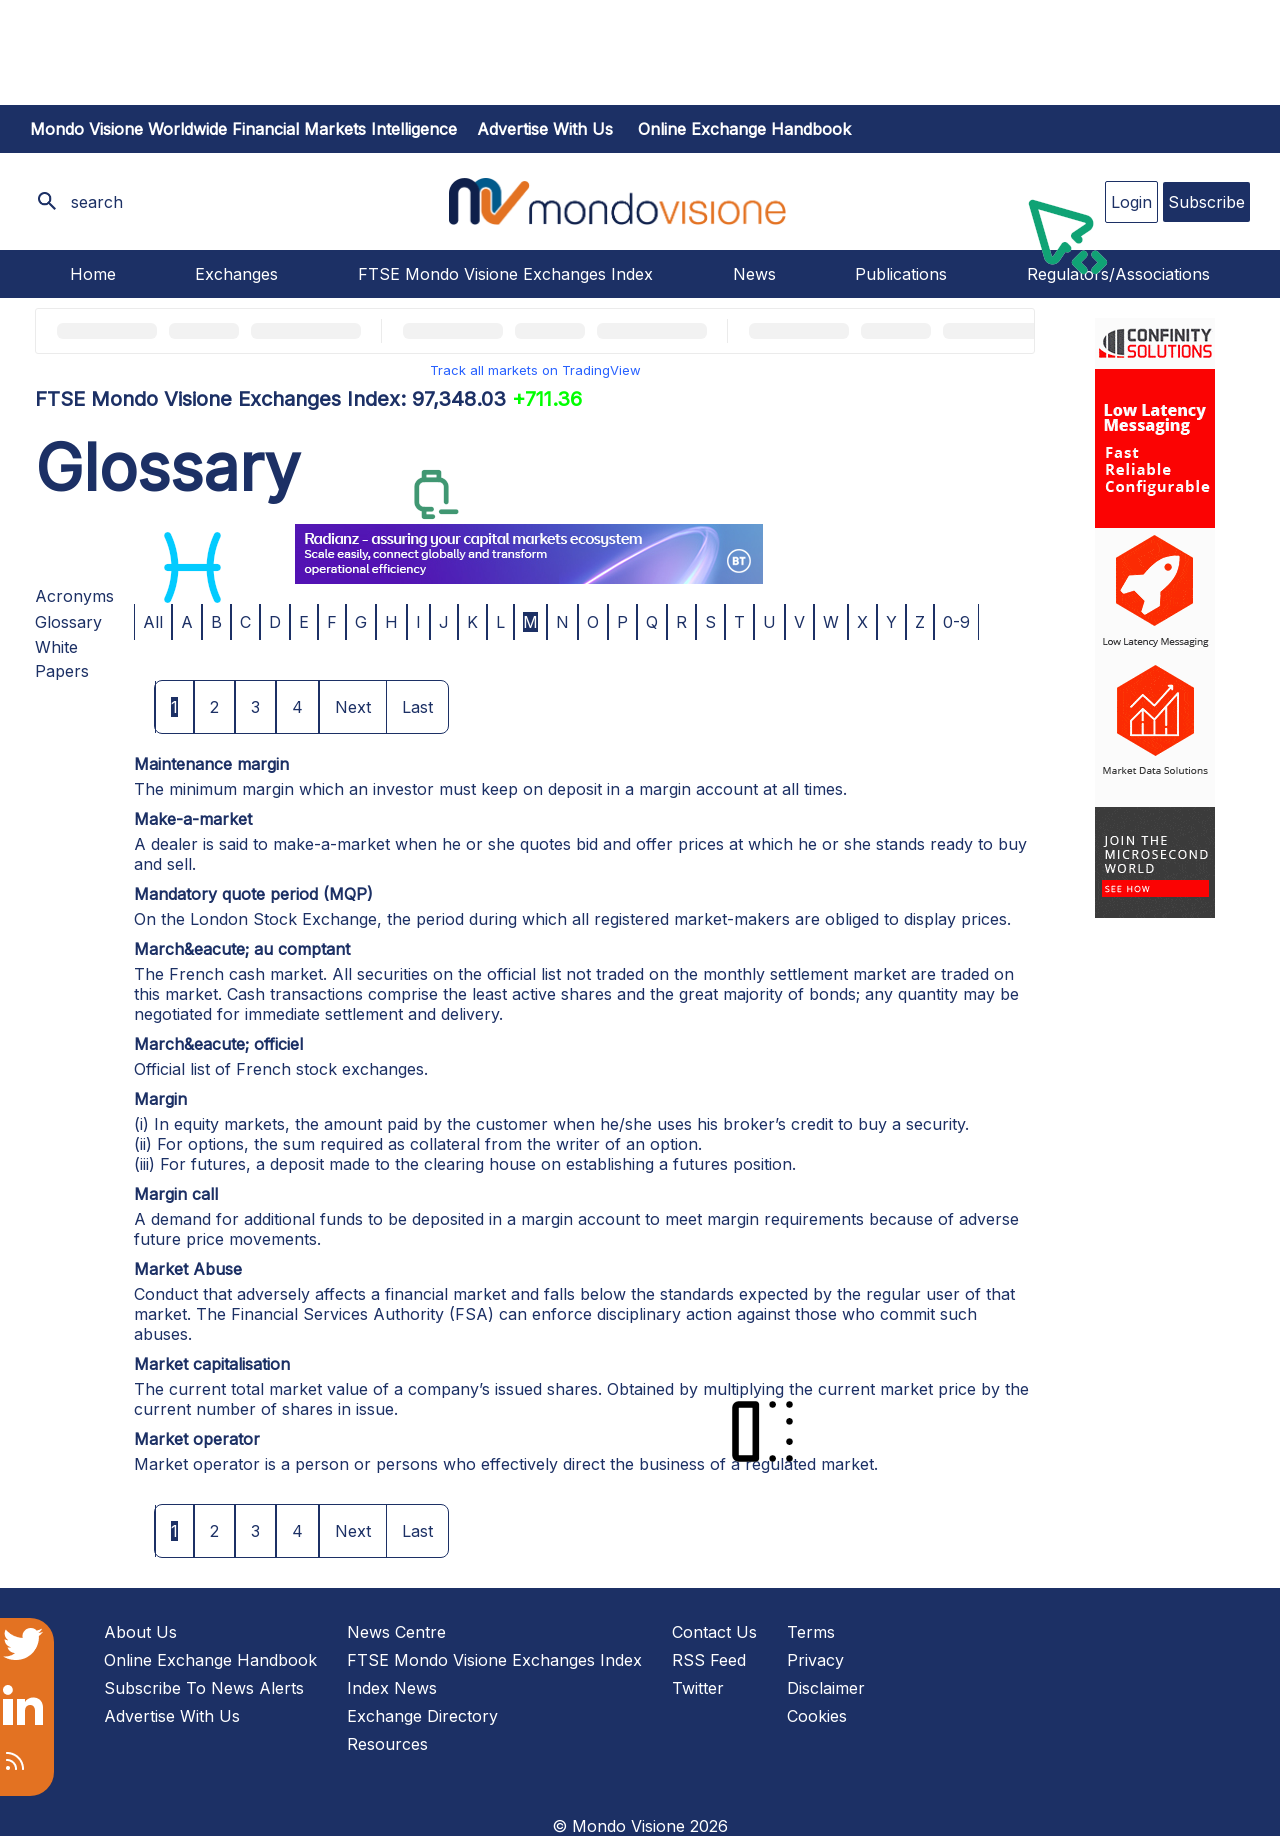  I want to click on remove a paired smartwatch, so click(431, 494).